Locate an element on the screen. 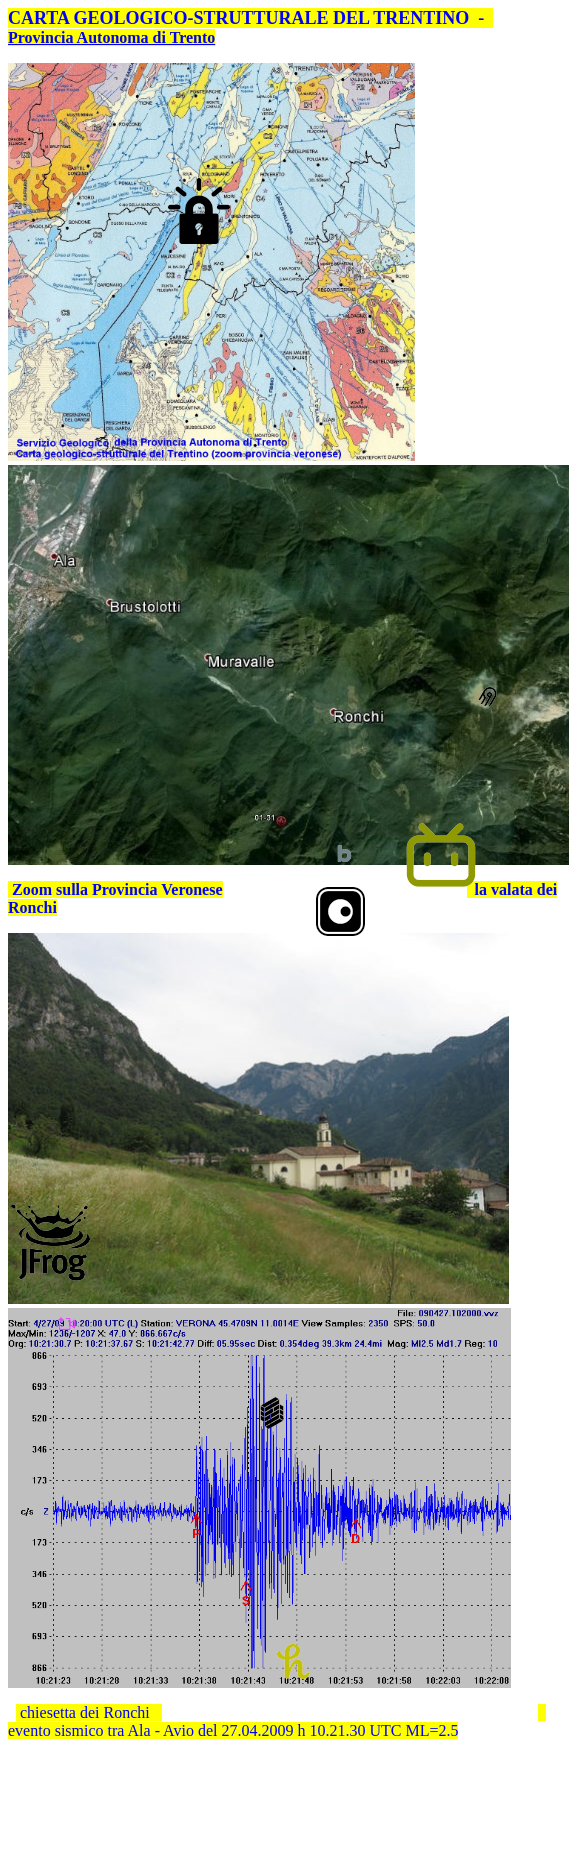 The image size is (569, 1859). let's encrypt logo - indicates SSL/TLS certificate provider is located at coordinates (199, 211).